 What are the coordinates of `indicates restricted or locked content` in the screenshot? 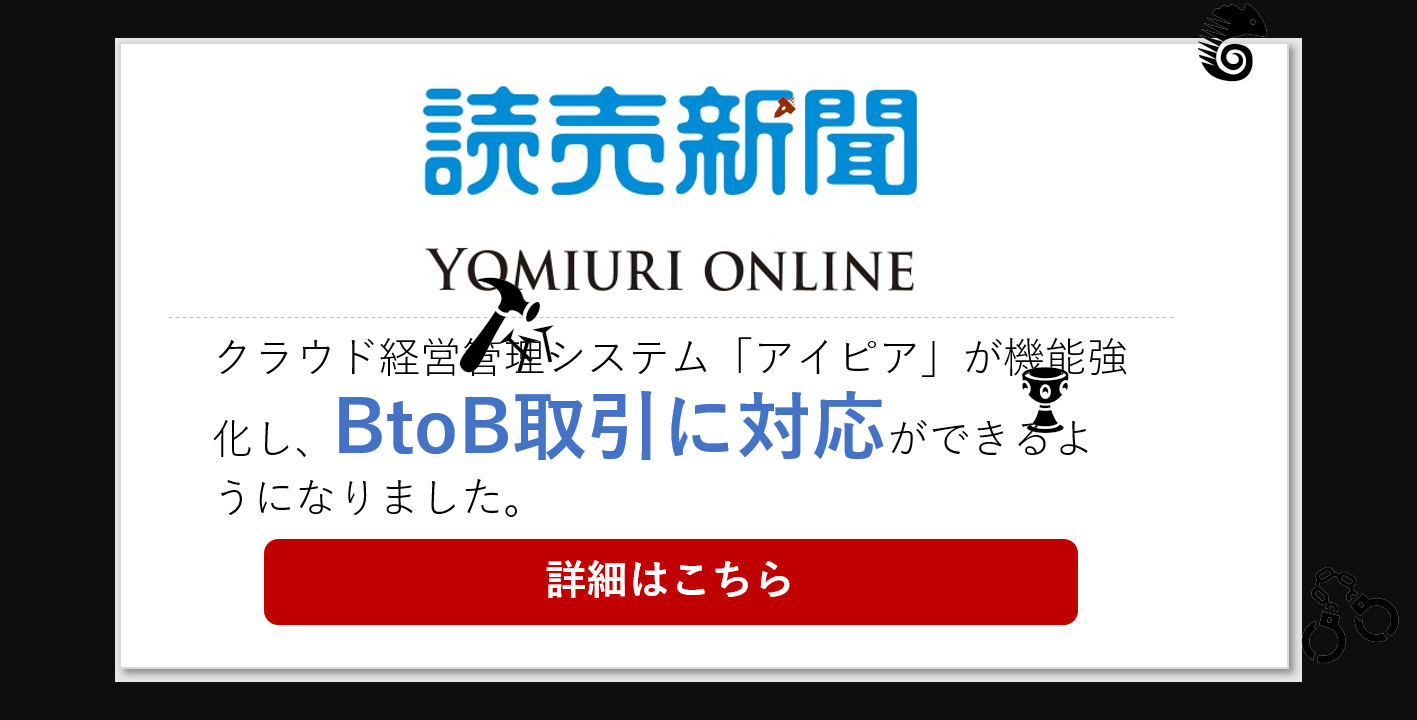 It's located at (1350, 615).